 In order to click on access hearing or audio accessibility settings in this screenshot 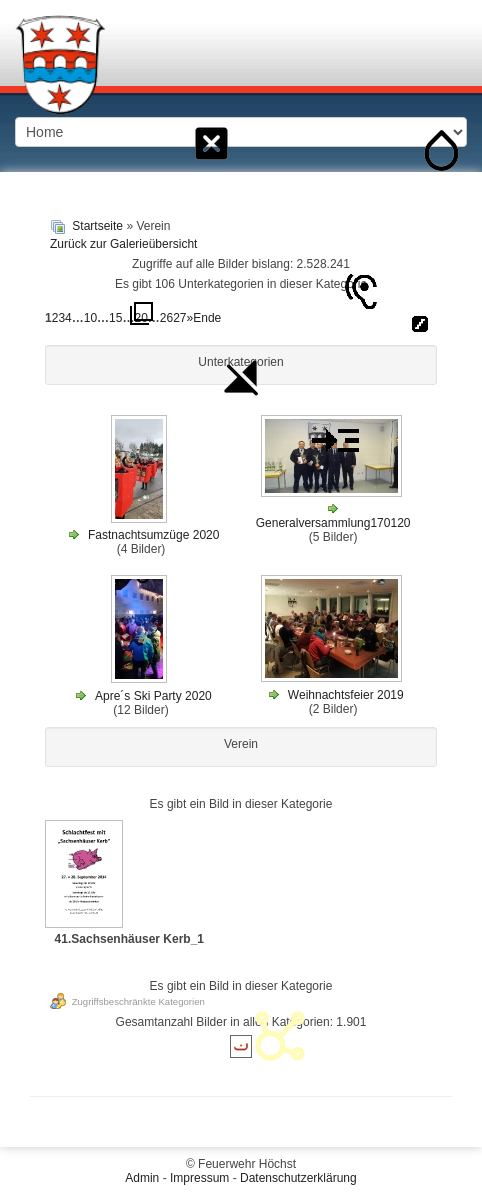, I will do `click(361, 292)`.